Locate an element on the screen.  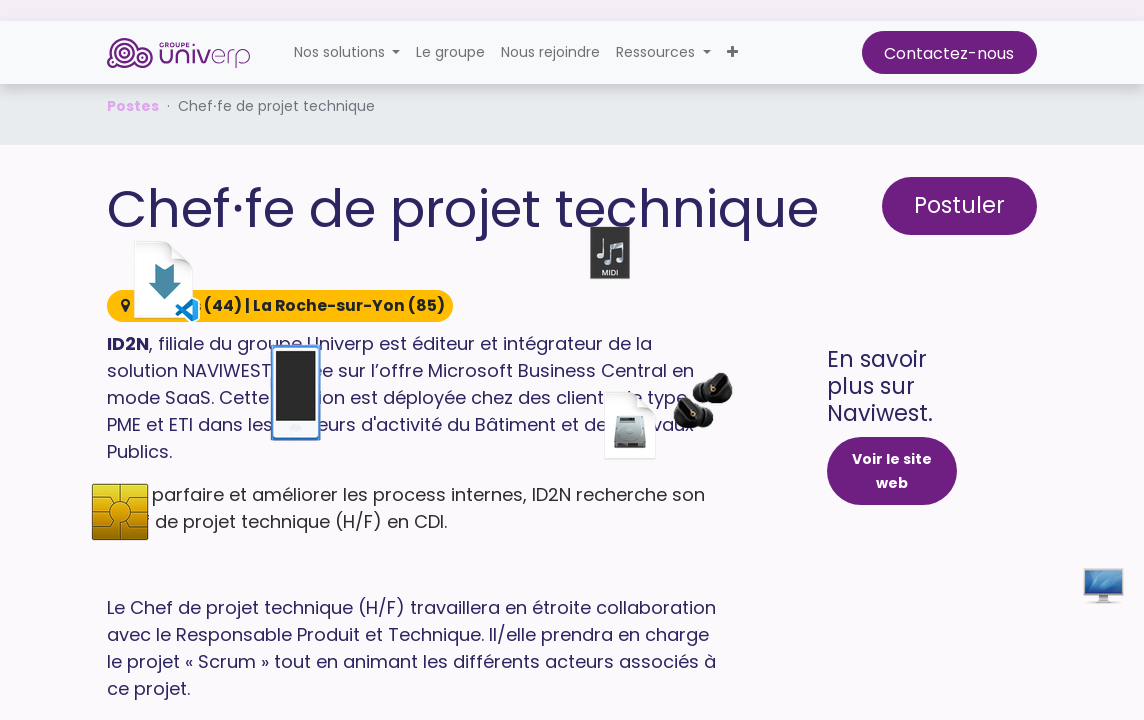
apple cinema display monitor is located at coordinates (1103, 584).